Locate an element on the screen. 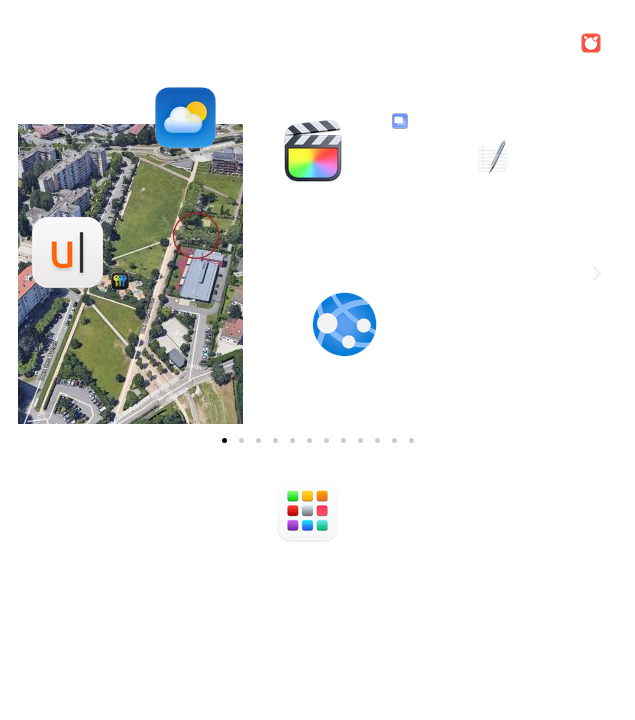  open Launchpad to view all applications is located at coordinates (307, 510).